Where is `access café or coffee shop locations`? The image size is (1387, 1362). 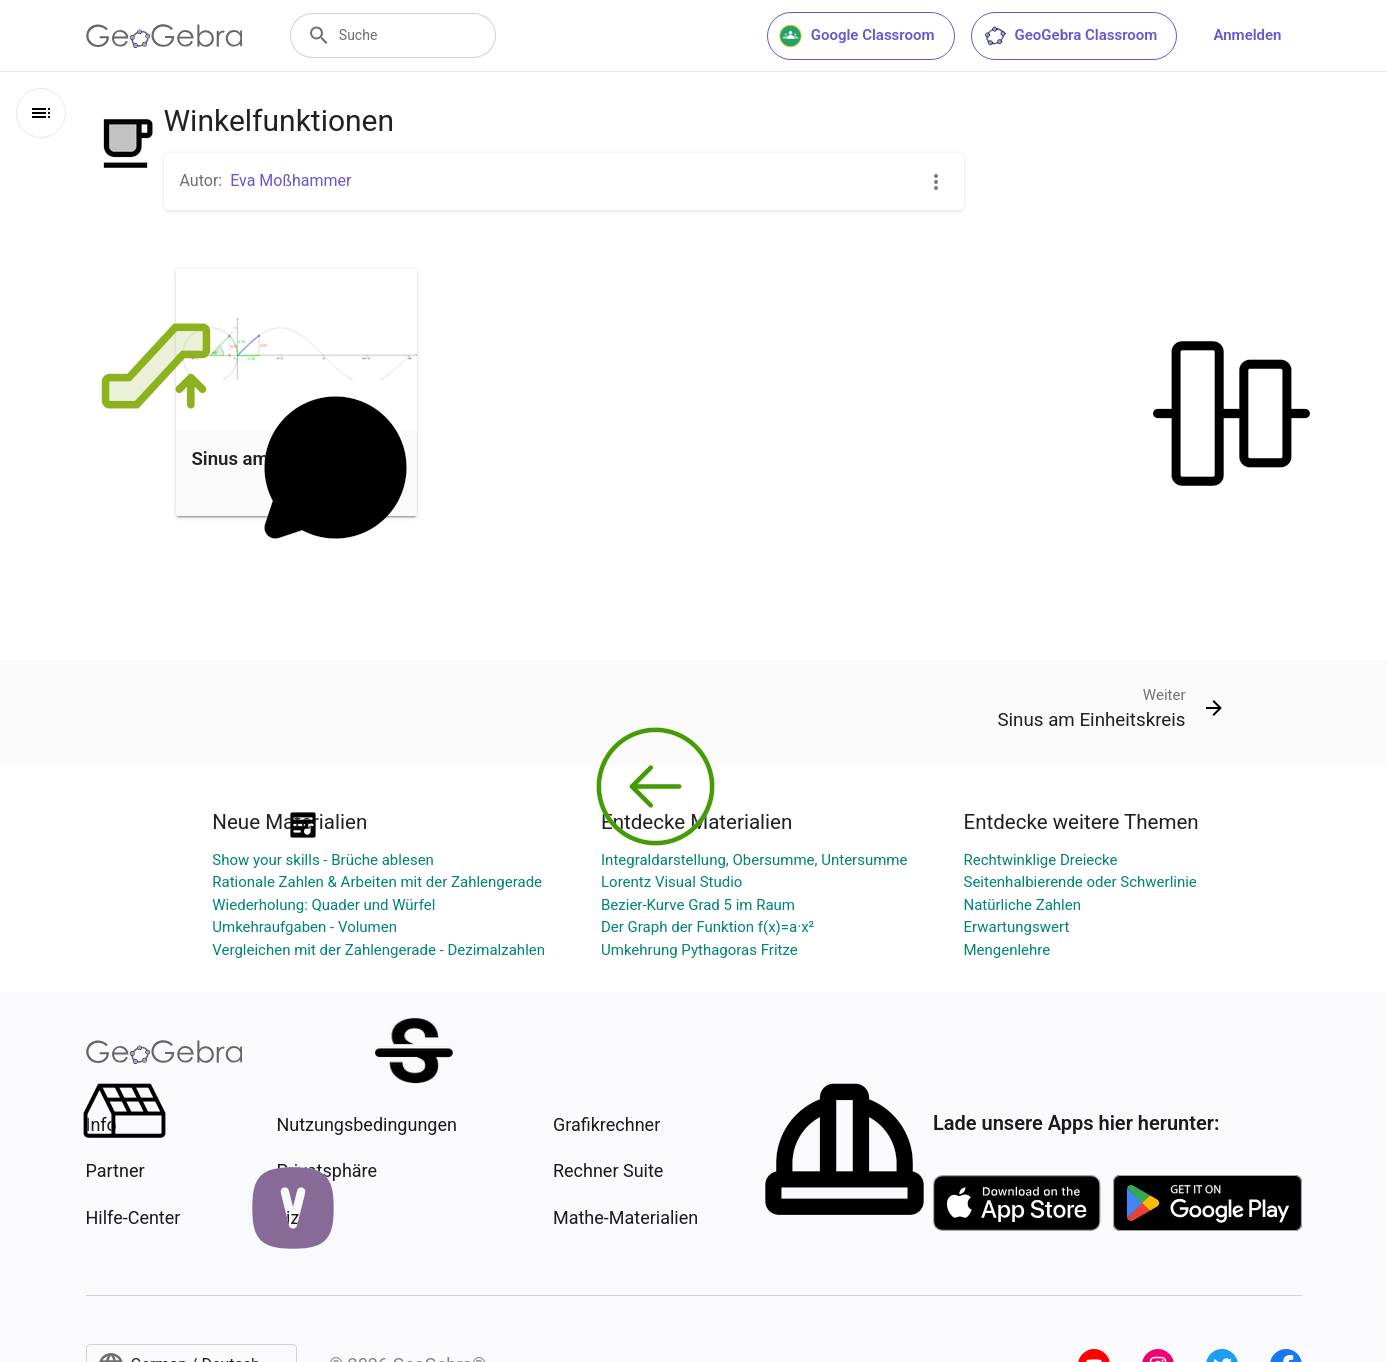 access café or coffee shop locations is located at coordinates (125, 143).